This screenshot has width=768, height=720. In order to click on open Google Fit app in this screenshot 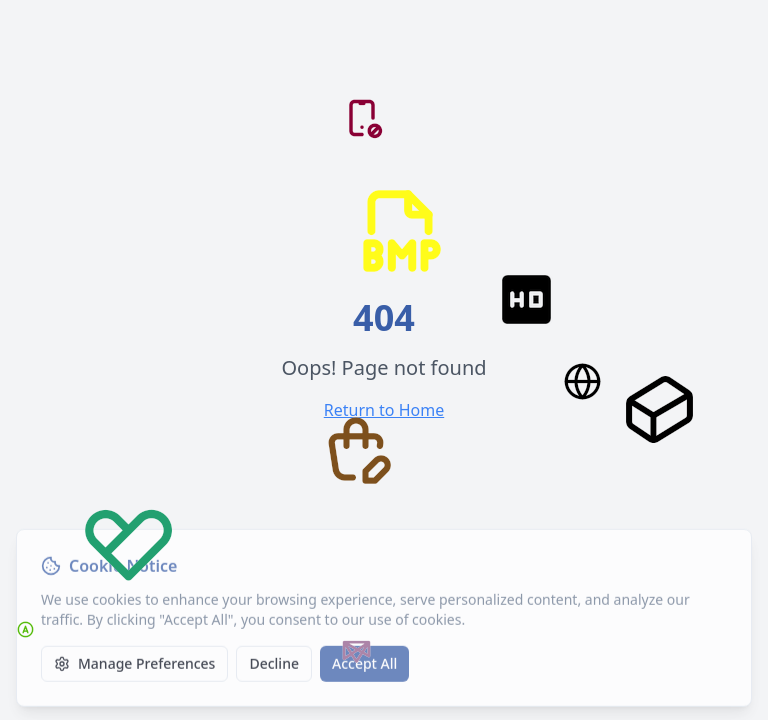, I will do `click(128, 543)`.